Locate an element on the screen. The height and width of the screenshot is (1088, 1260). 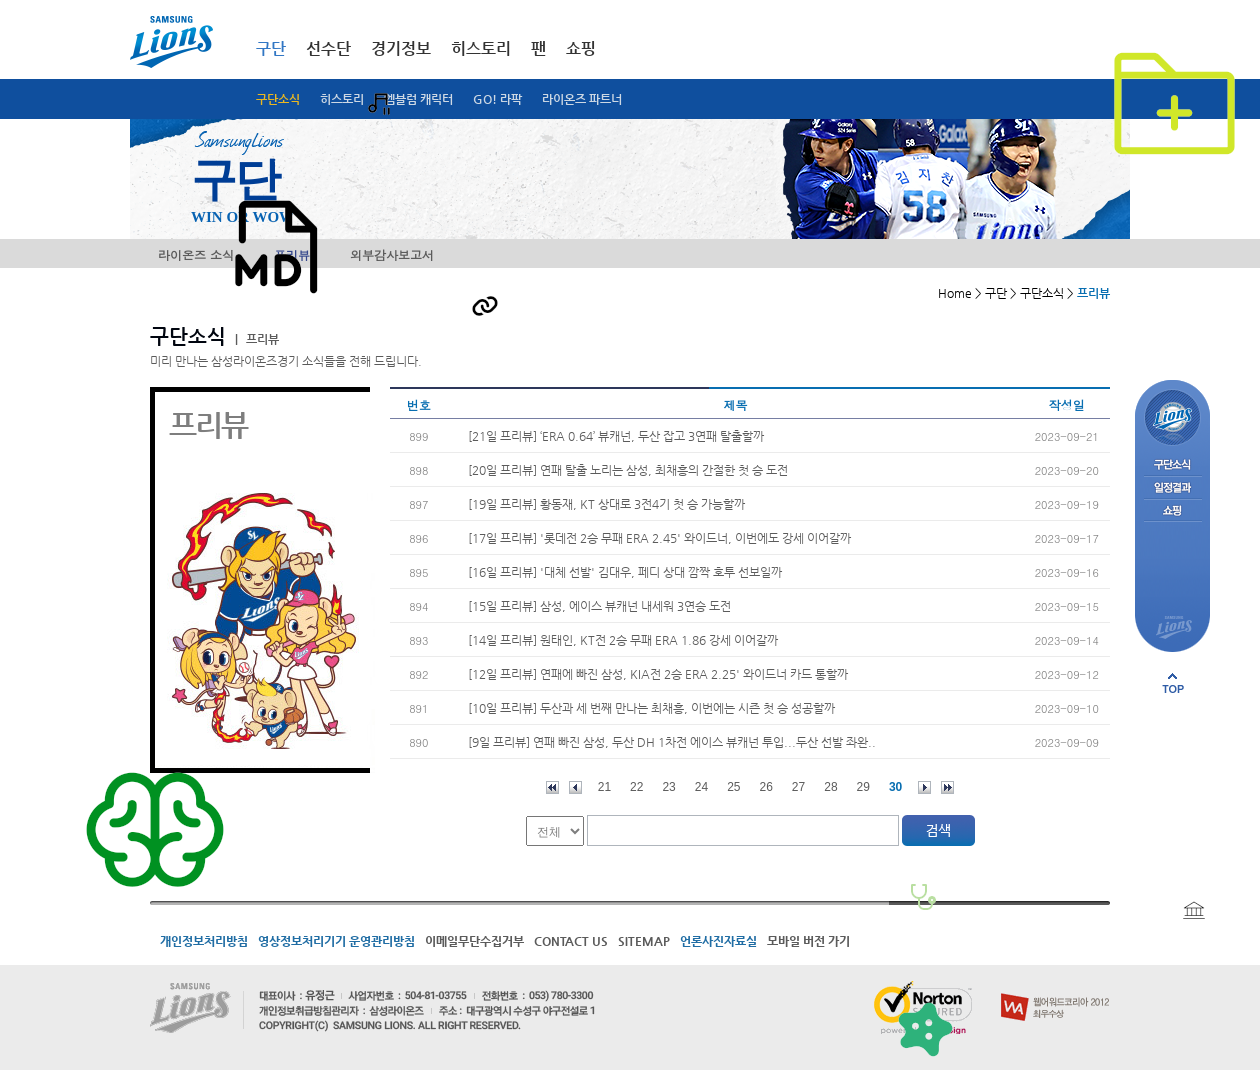
access banking or financial services is located at coordinates (1194, 911).